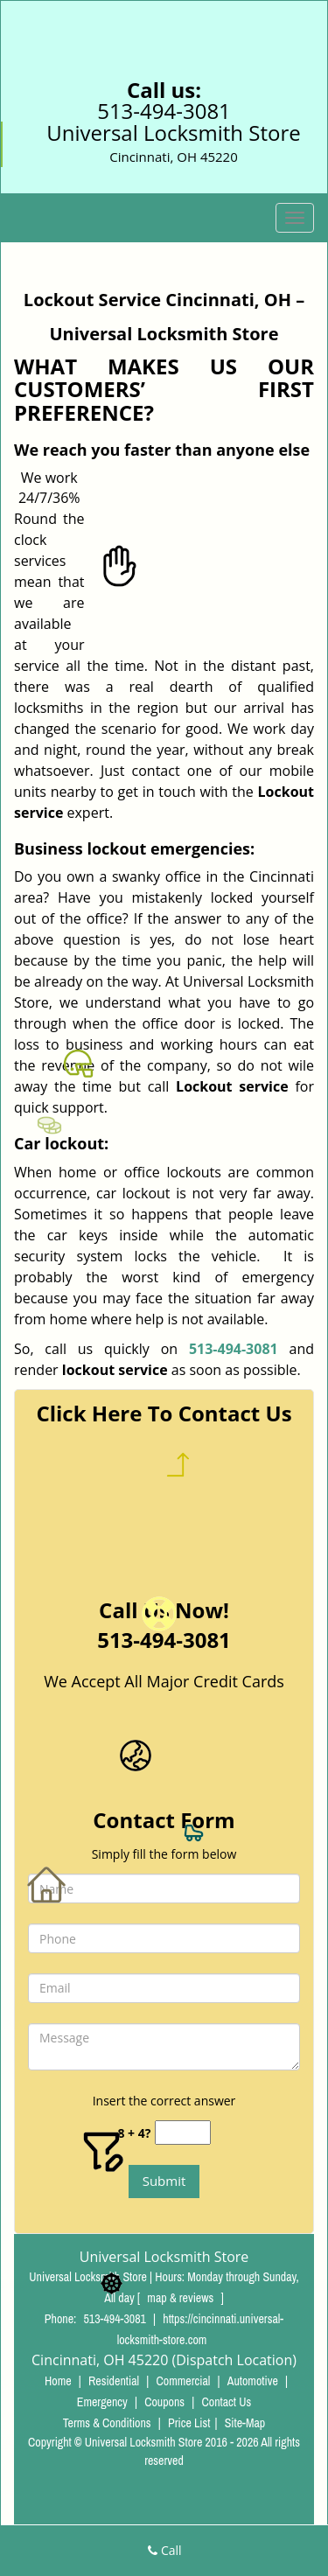 This screenshot has width=328, height=2576. I want to click on switch to asia-australia region, so click(136, 1756).